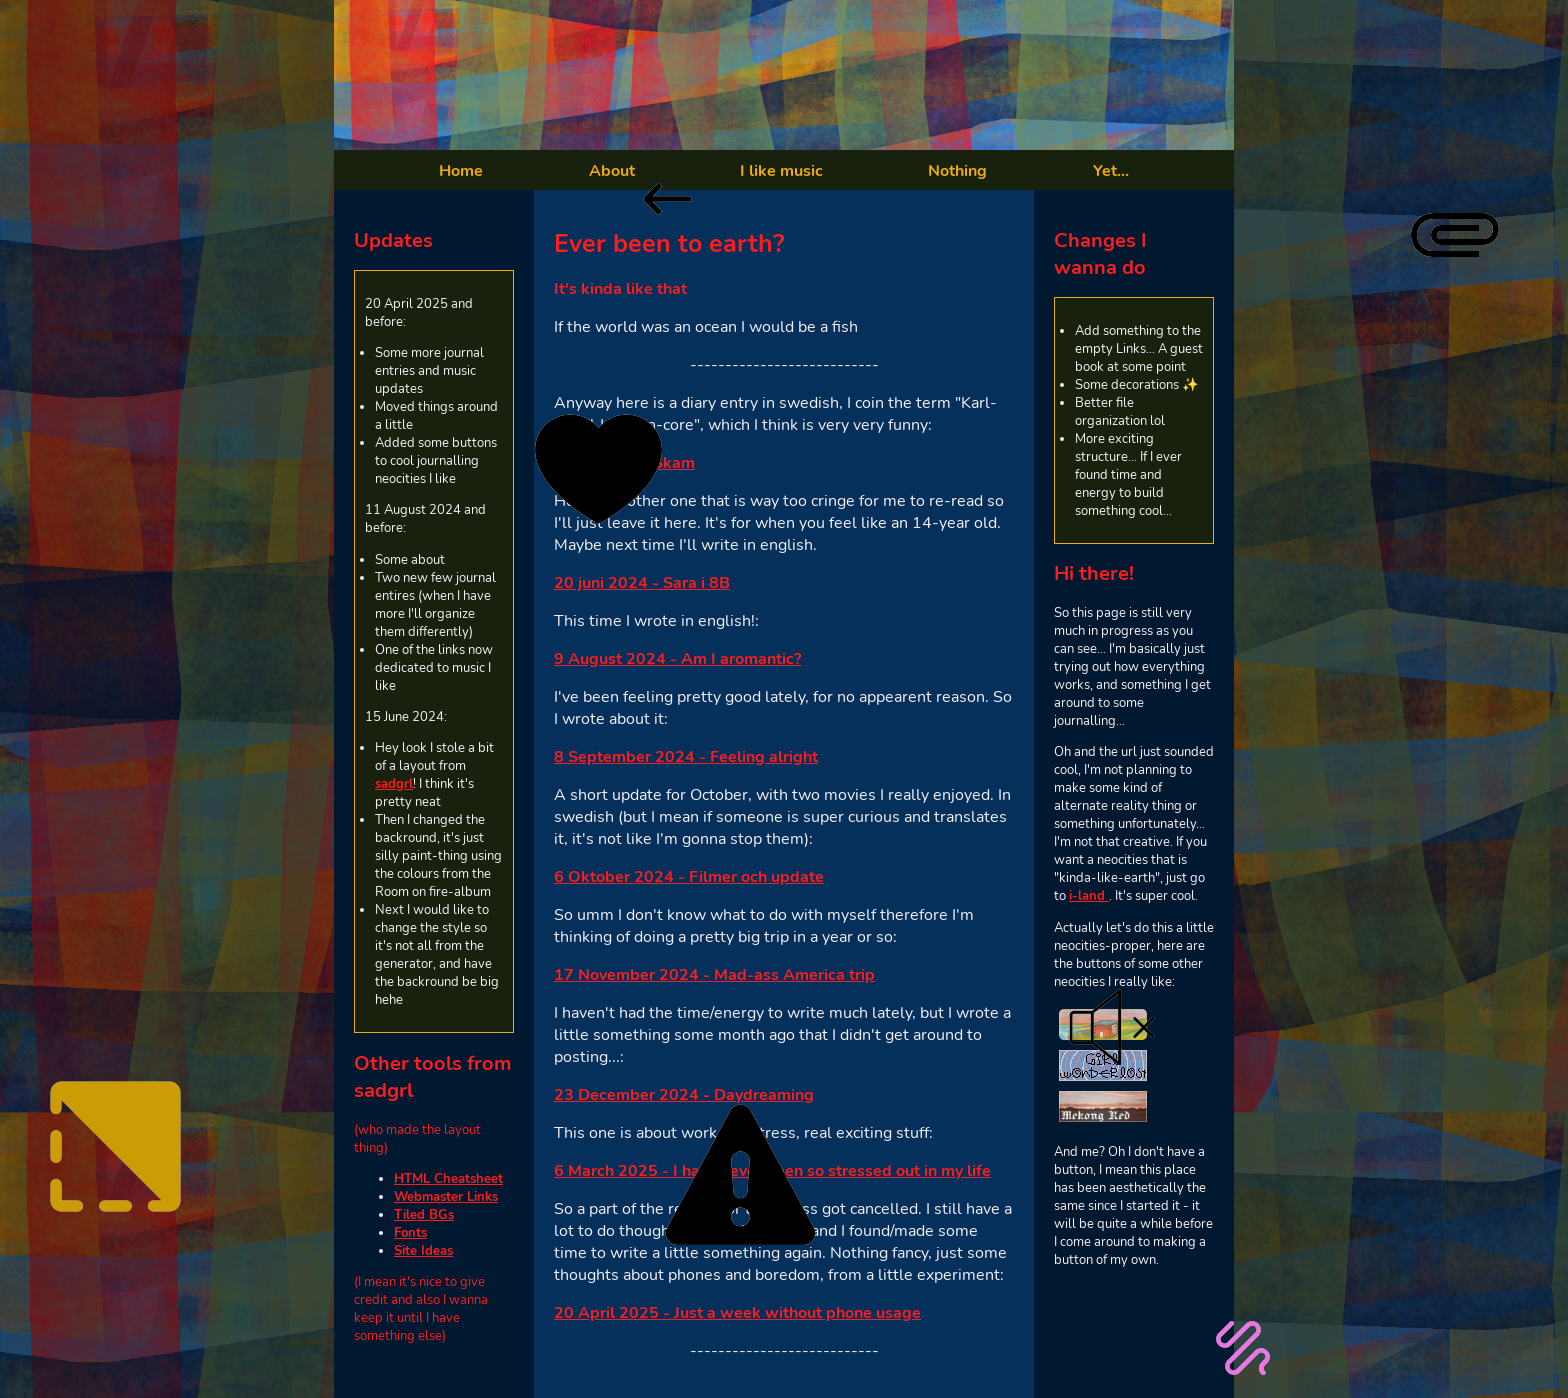  I want to click on add to favorites, so click(598, 464).